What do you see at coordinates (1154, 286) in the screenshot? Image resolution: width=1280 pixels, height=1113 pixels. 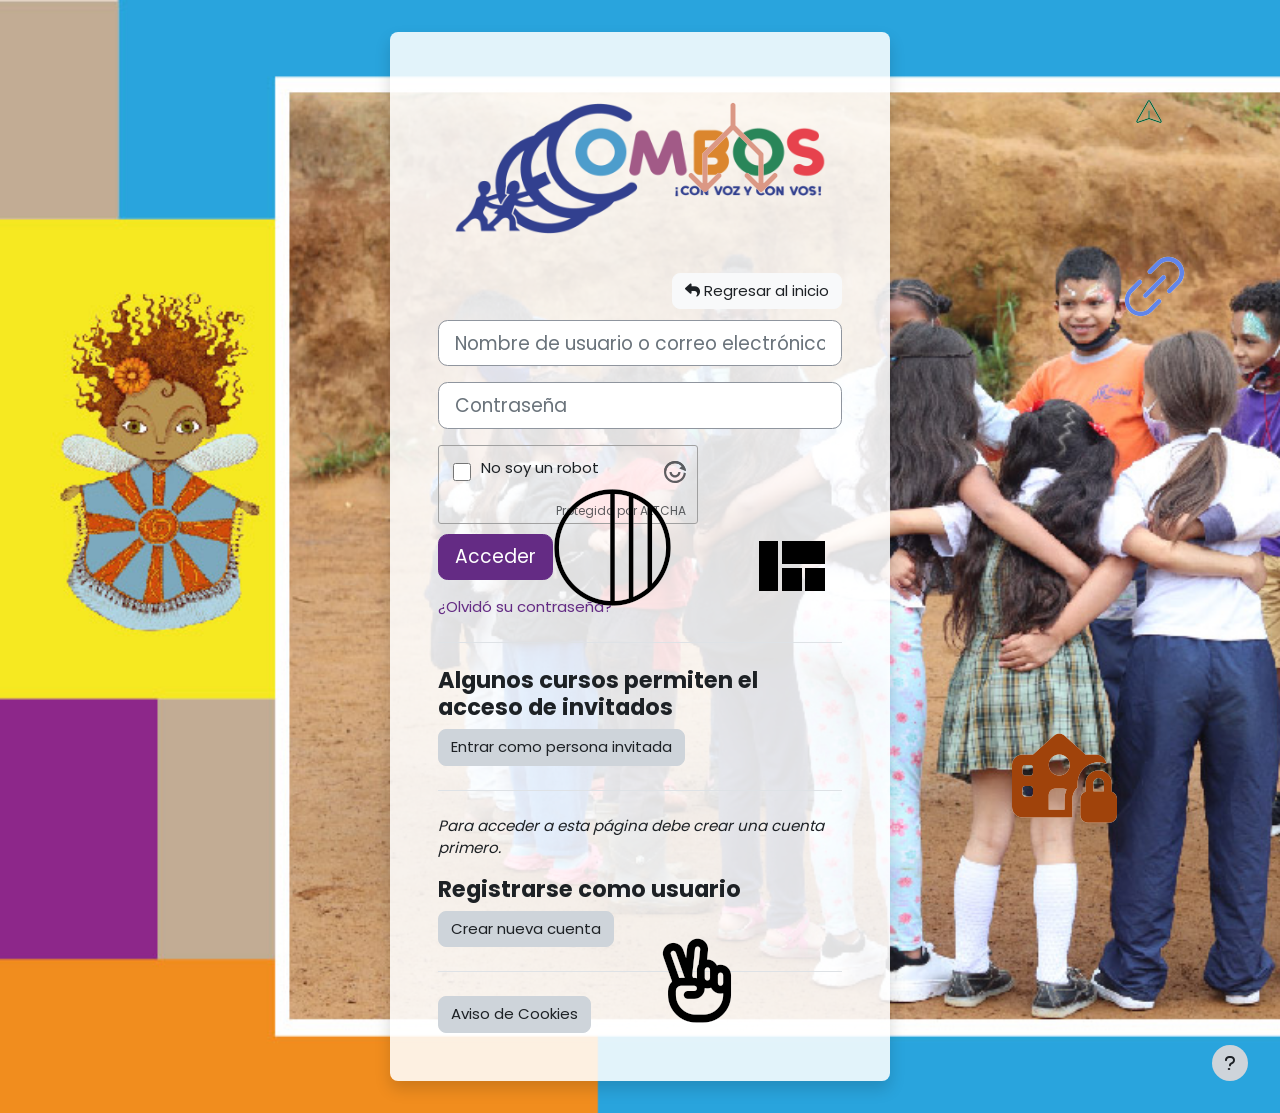 I see `copy link to clipboard` at bounding box center [1154, 286].